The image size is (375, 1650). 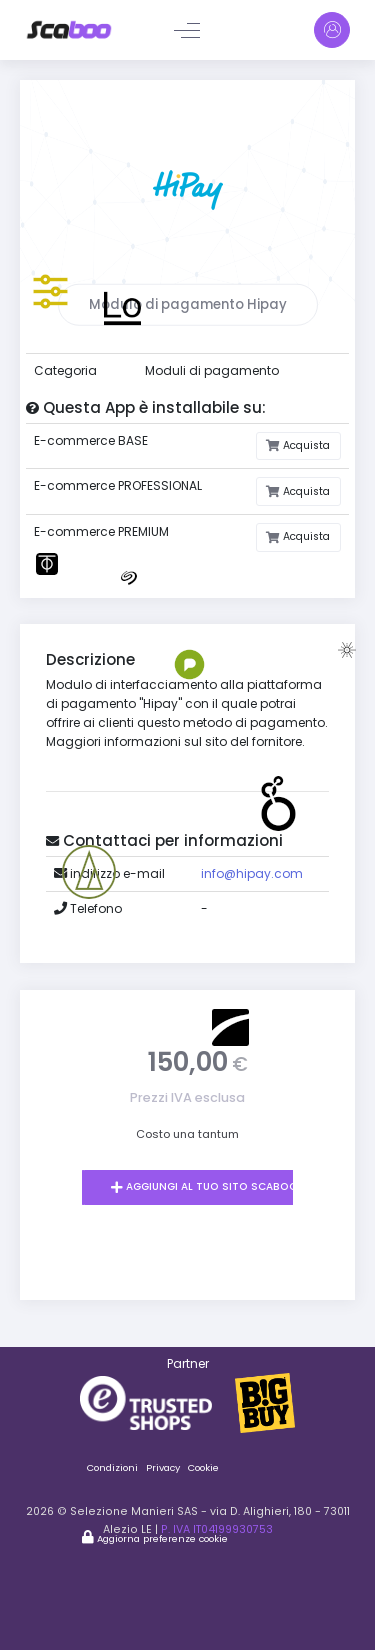 What do you see at coordinates (347, 650) in the screenshot?
I see `tokio async runtime for rust logo` at bounding box center [347, 650].